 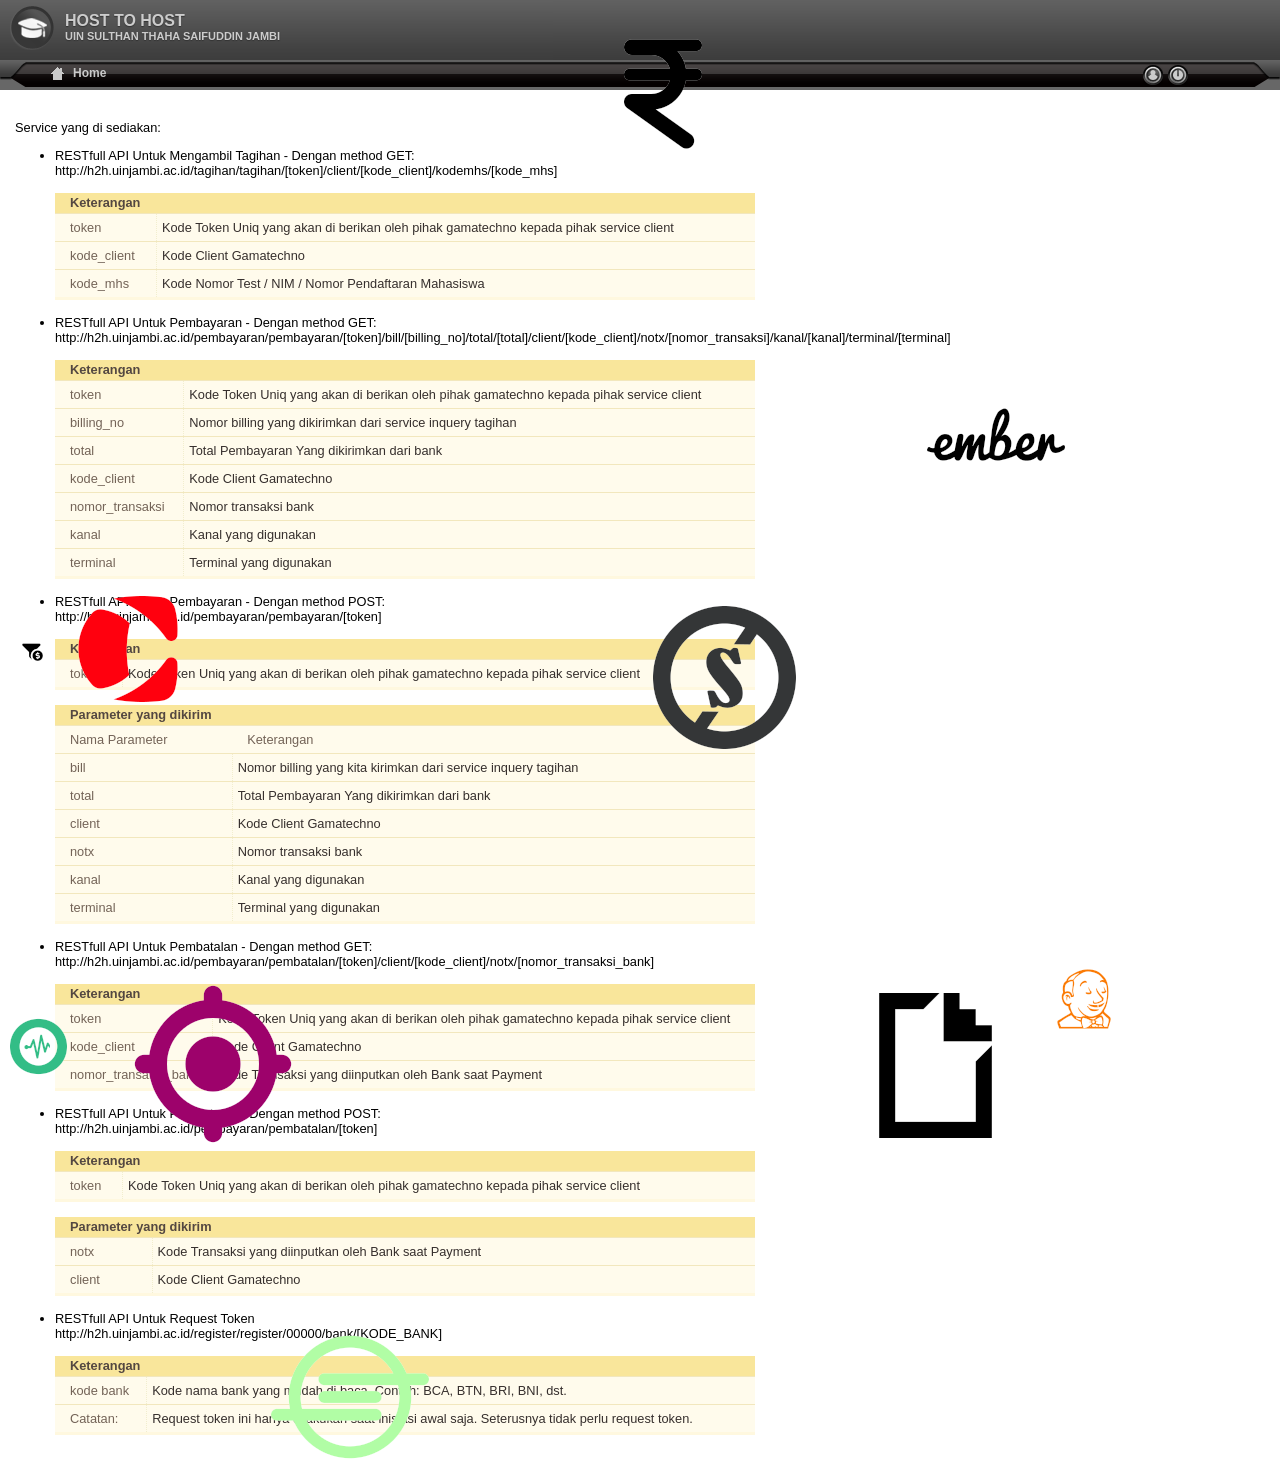 I want to click on Jenkins CI/CD automation server logo, so click(x=1084, y=999).